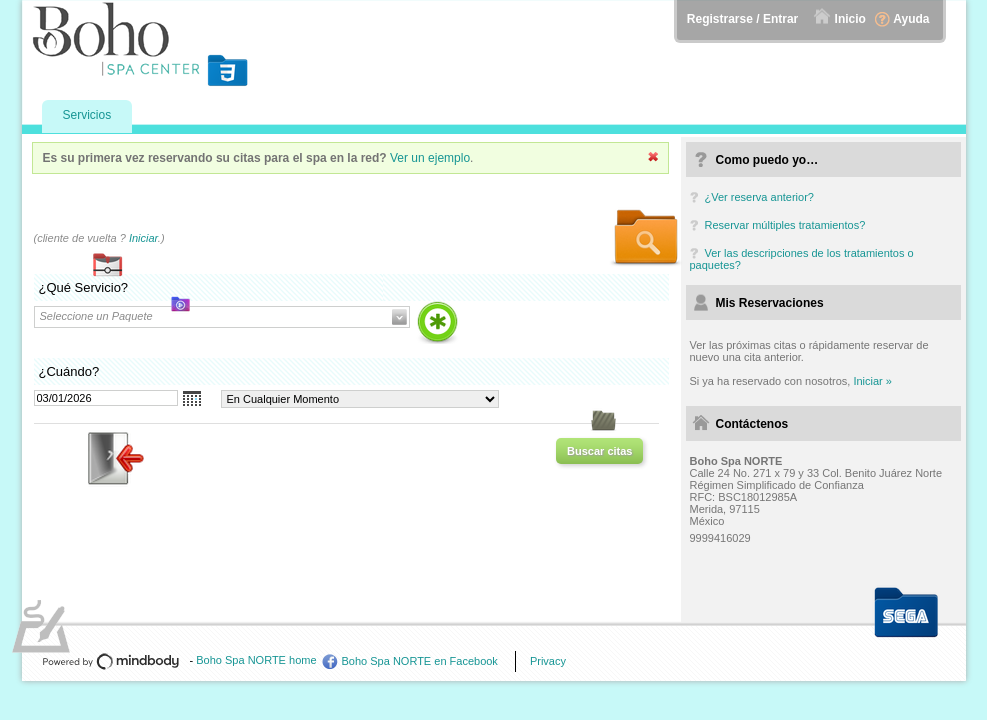 The image size is (987, 720). Describe the element at coordinates (438, 322) in the screenshot. I see `indicates a generic or unspecified item type` at that location.